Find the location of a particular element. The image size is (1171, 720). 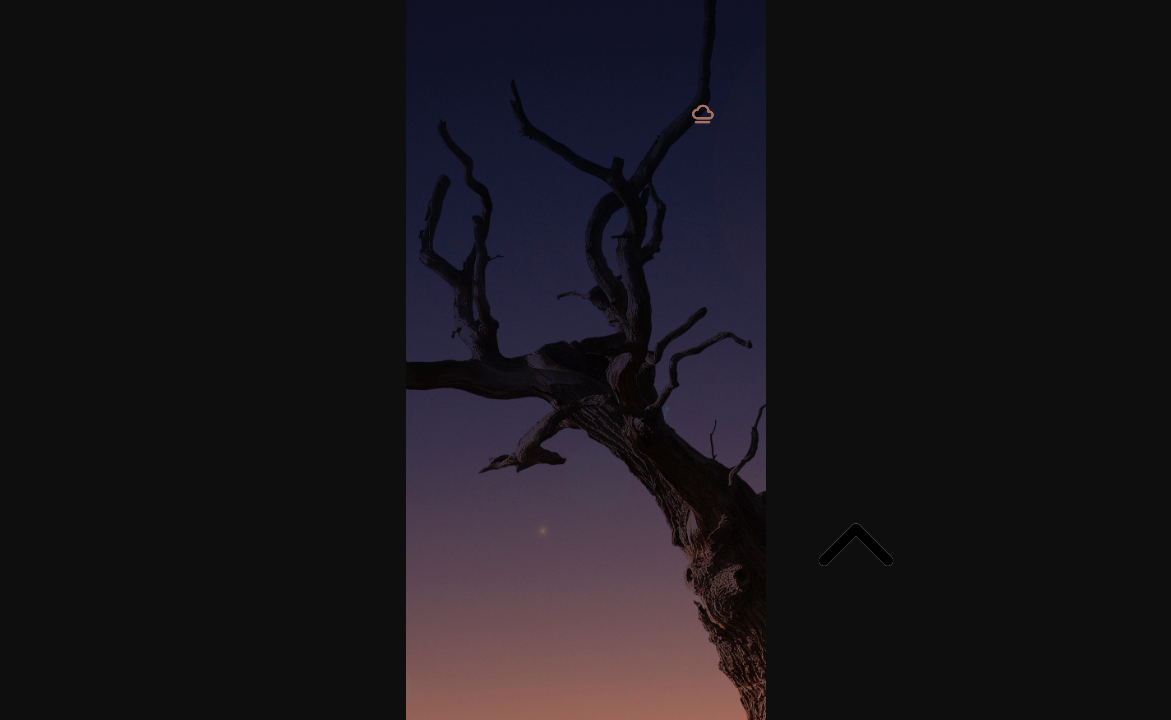

indicates foggy weather conditions is located at coordinates (702, 114).